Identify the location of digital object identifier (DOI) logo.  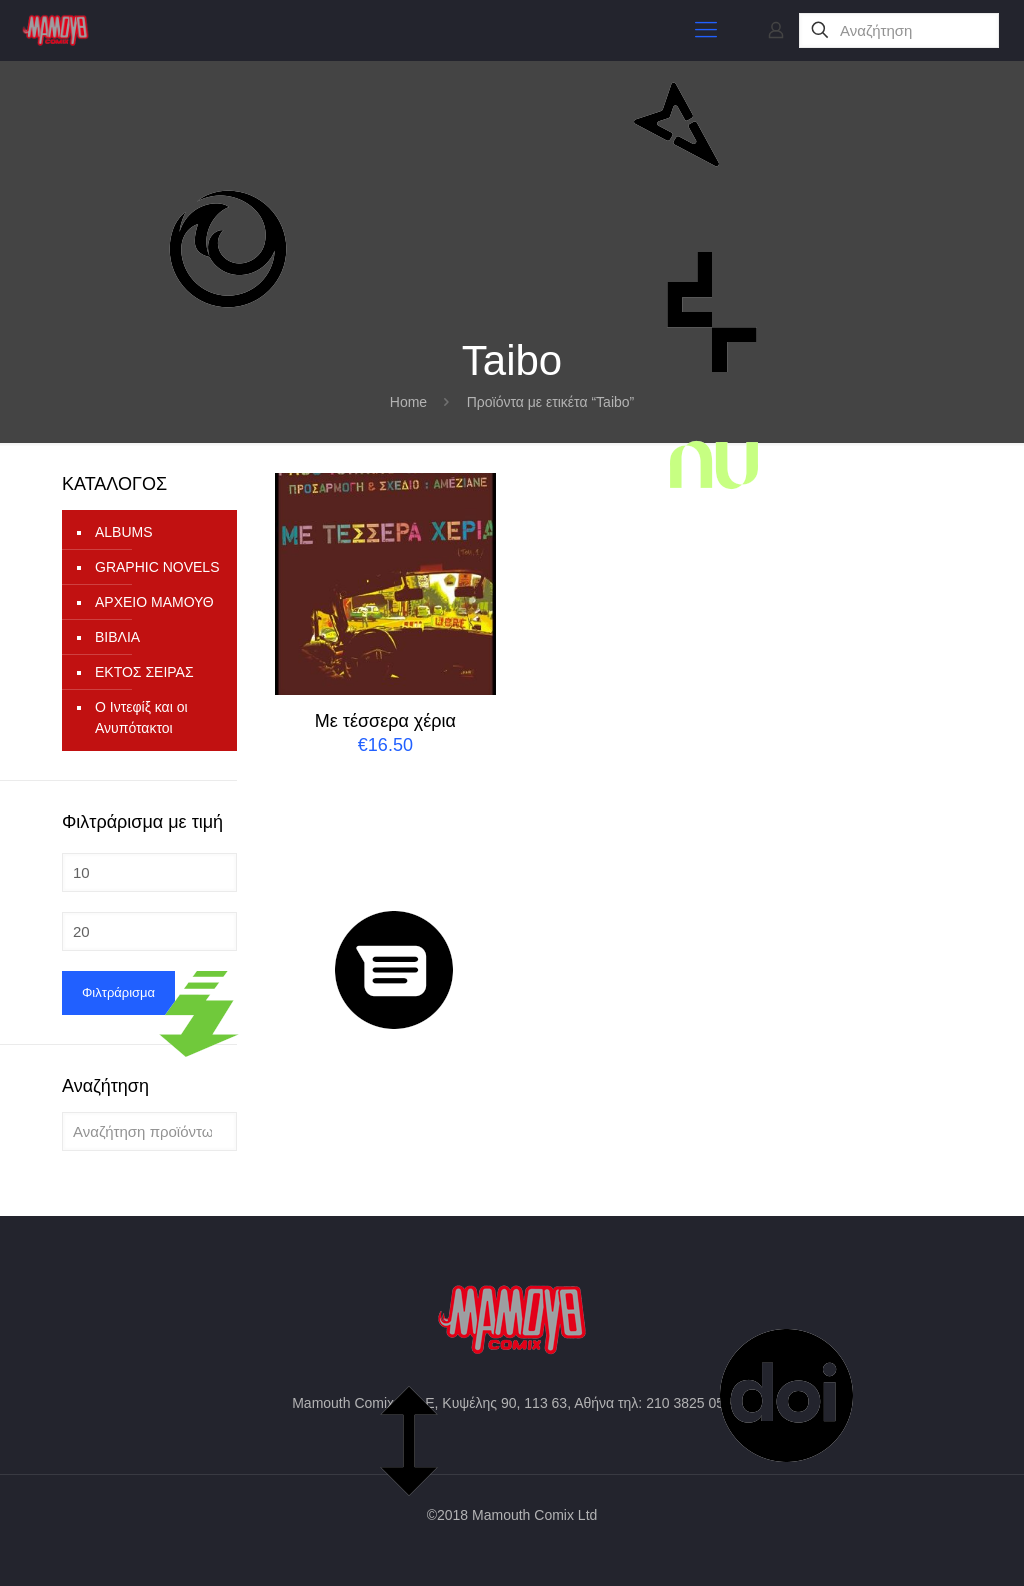
(786, 1395).